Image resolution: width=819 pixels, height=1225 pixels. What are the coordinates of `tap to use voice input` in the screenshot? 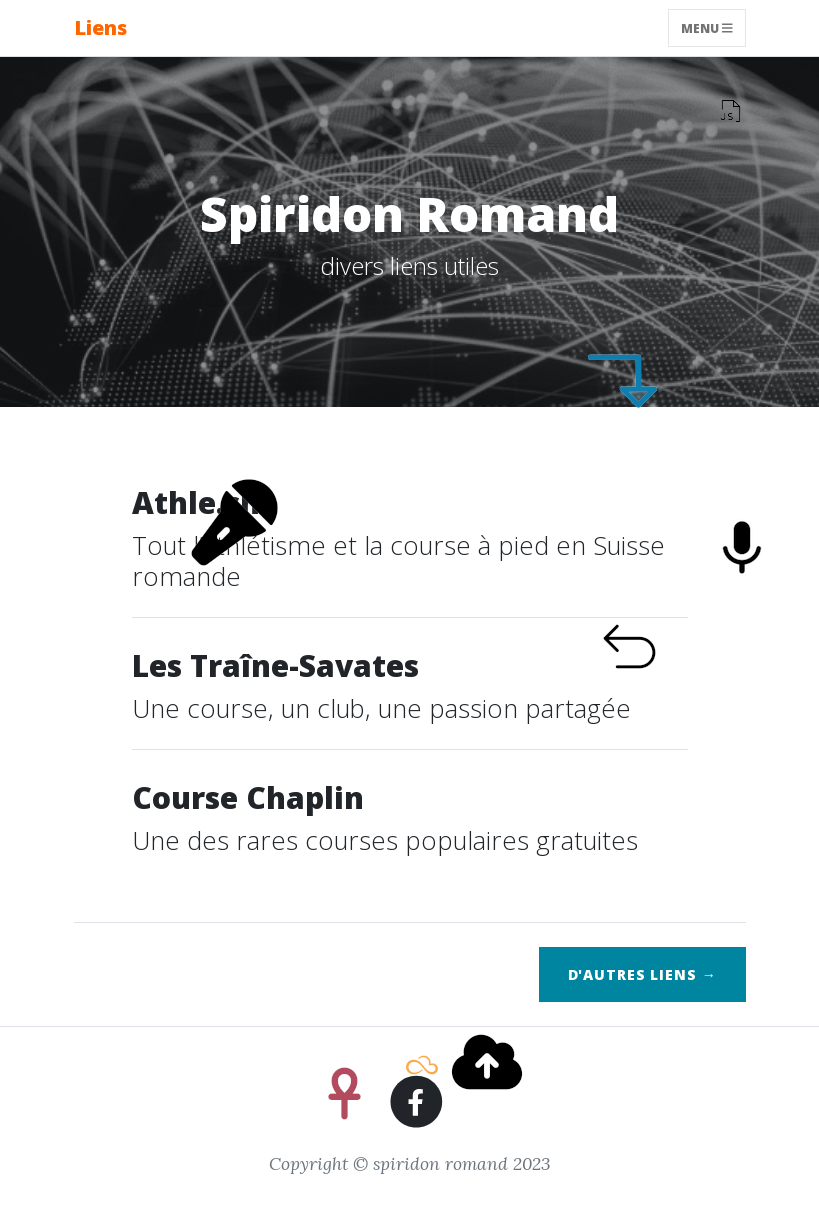 It's located at (742, 546).